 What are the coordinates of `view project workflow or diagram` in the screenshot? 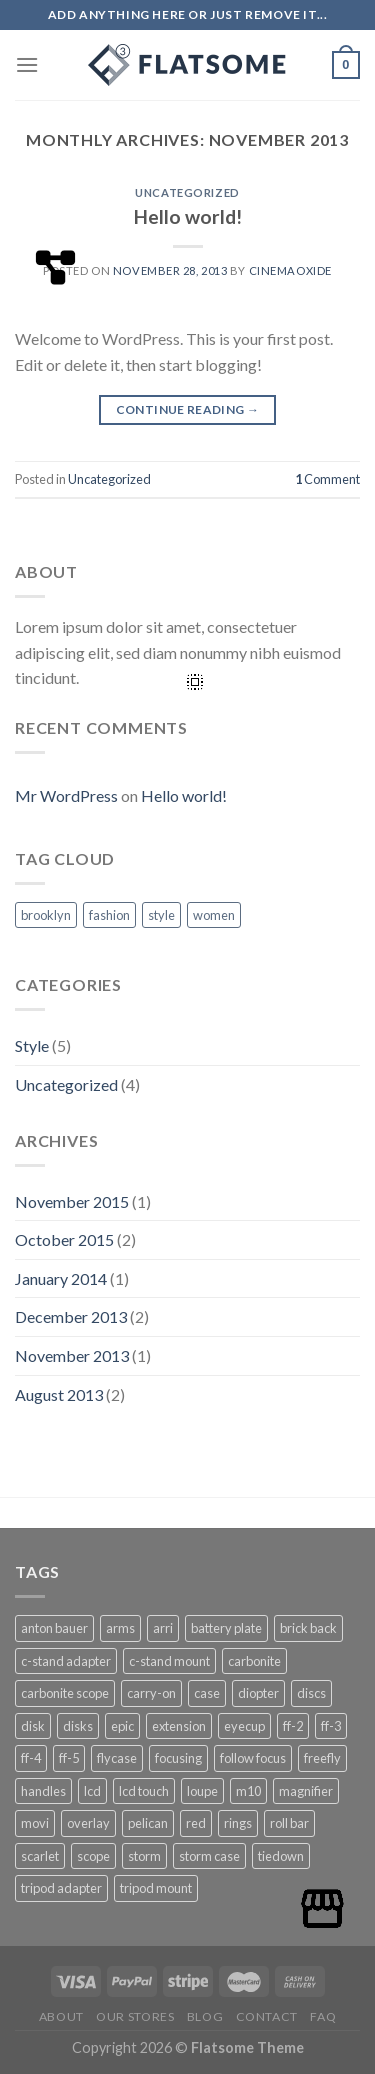 It's located at (55, 267).